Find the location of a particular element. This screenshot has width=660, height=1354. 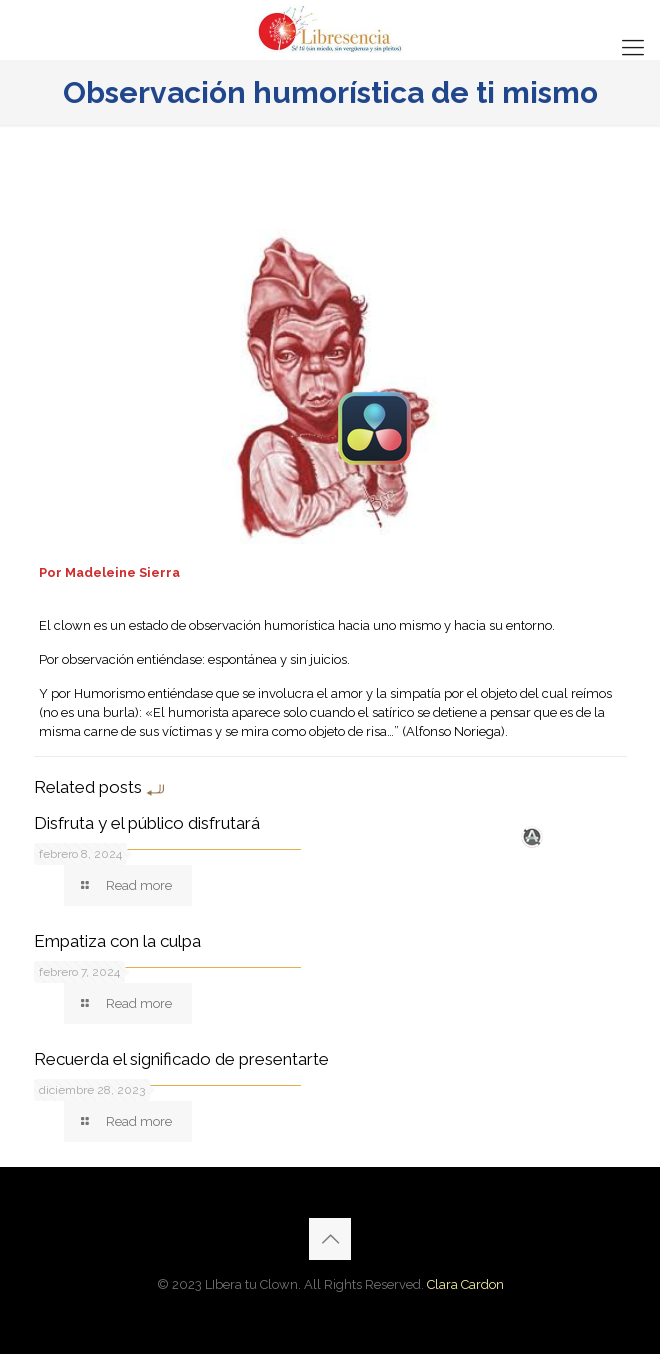

open the software updater application is located at coordinates (532, 837).